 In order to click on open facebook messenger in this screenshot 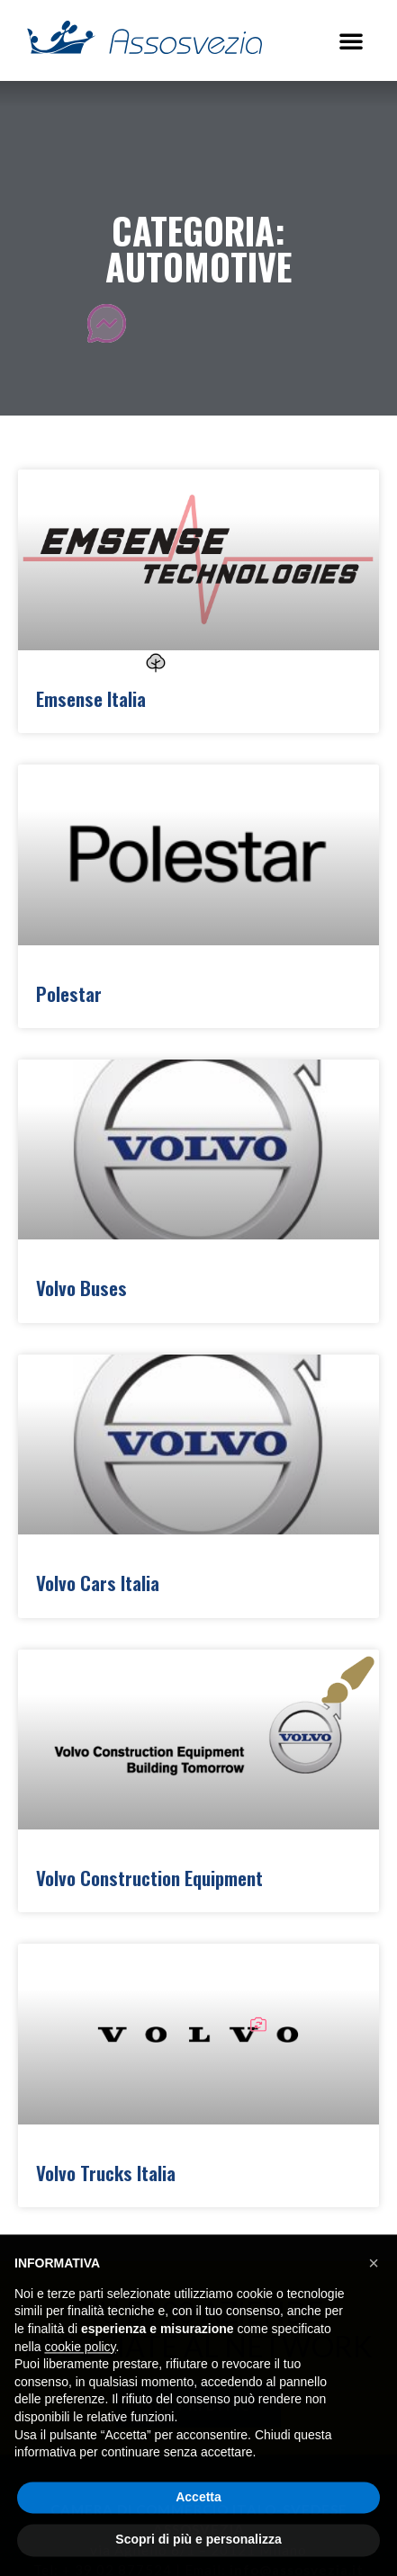, I will do `click(106, 323)`.